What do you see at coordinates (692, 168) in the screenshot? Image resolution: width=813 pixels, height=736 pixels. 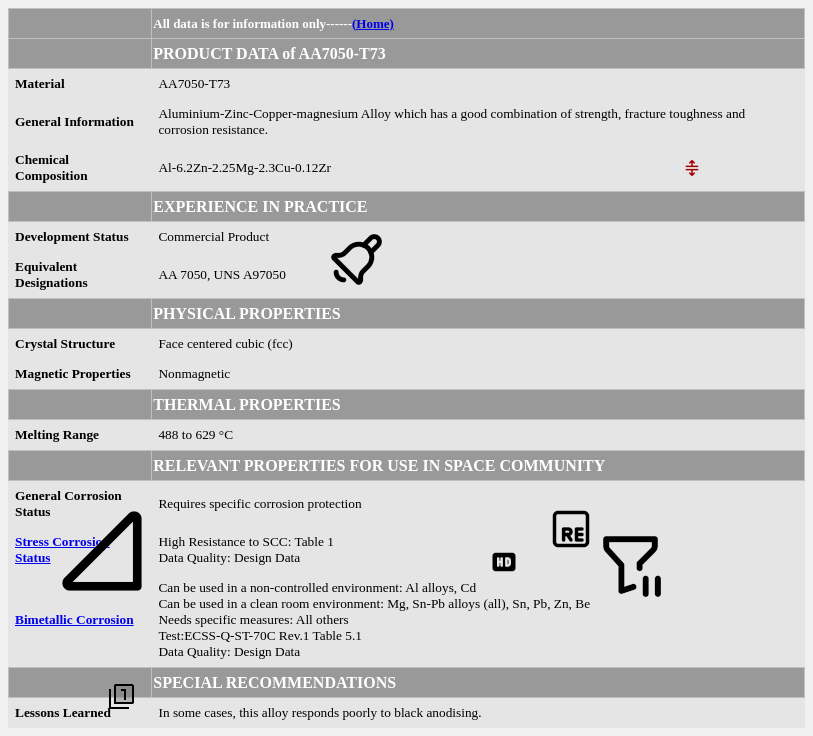 I see `split view vertically` at bounding box center [692, 168].